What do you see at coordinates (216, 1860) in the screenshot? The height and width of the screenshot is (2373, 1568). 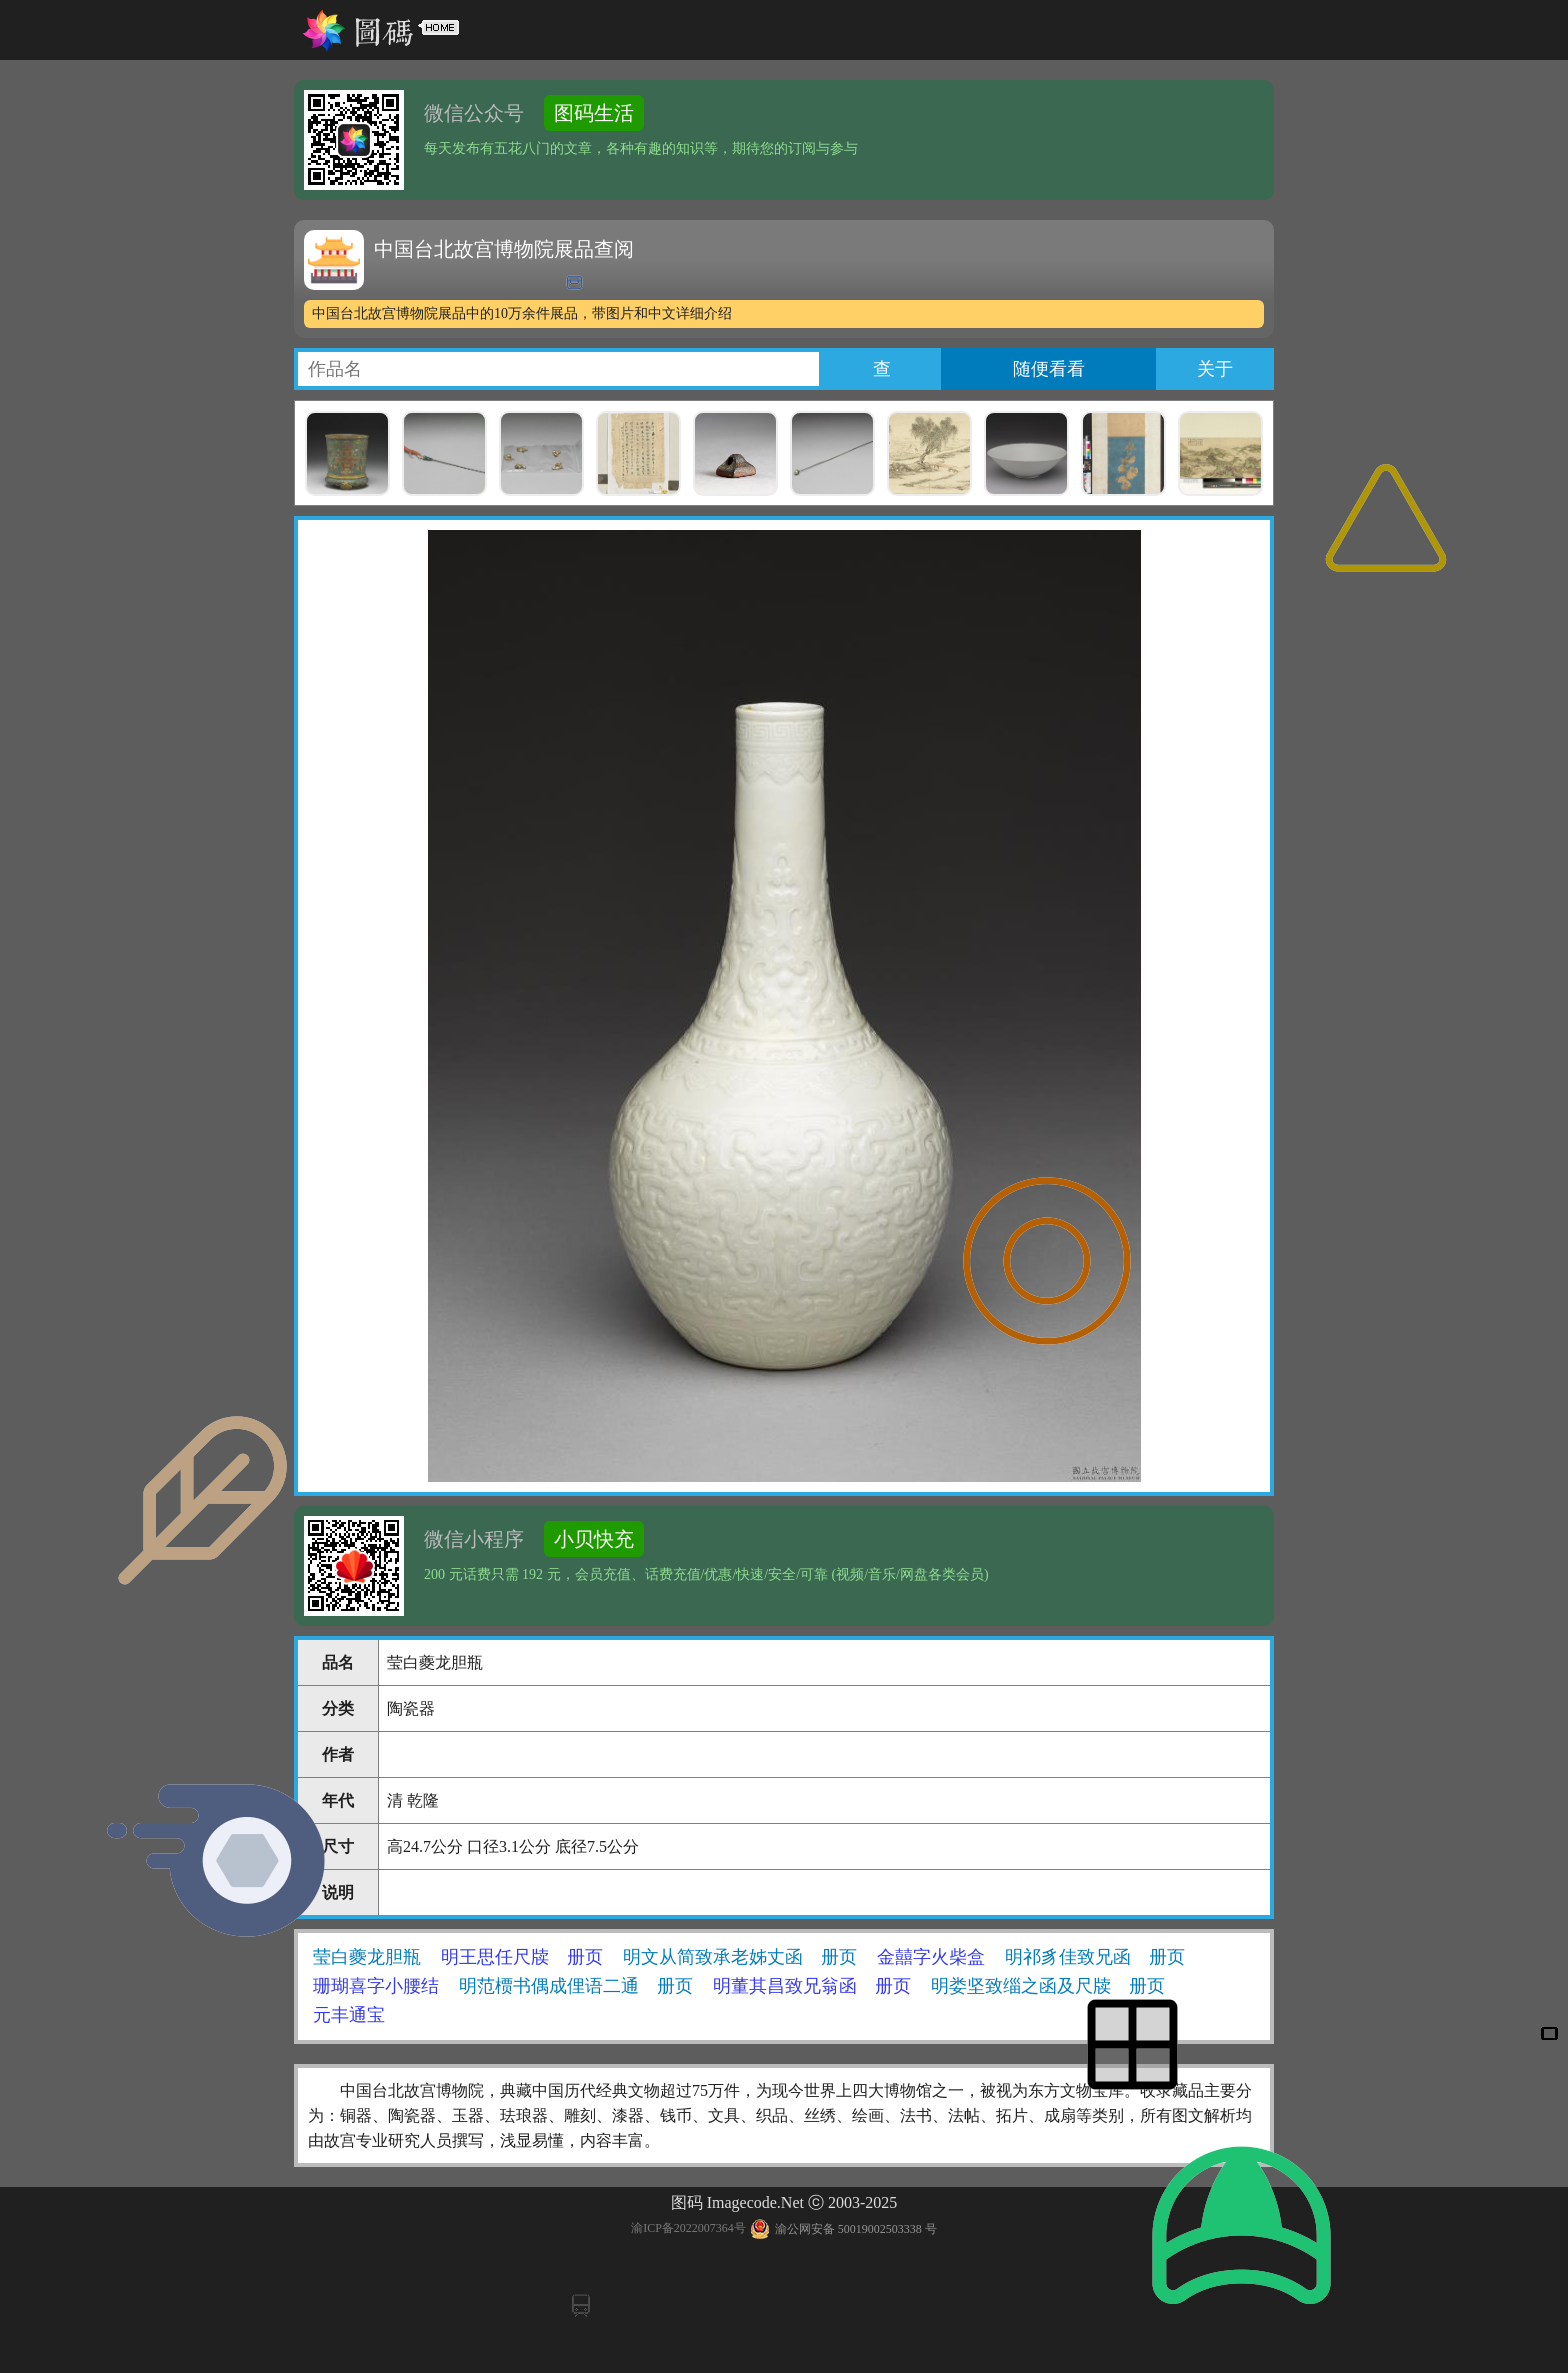 I see `access discord nitro subscription features` at bounding box center [216, 1860].